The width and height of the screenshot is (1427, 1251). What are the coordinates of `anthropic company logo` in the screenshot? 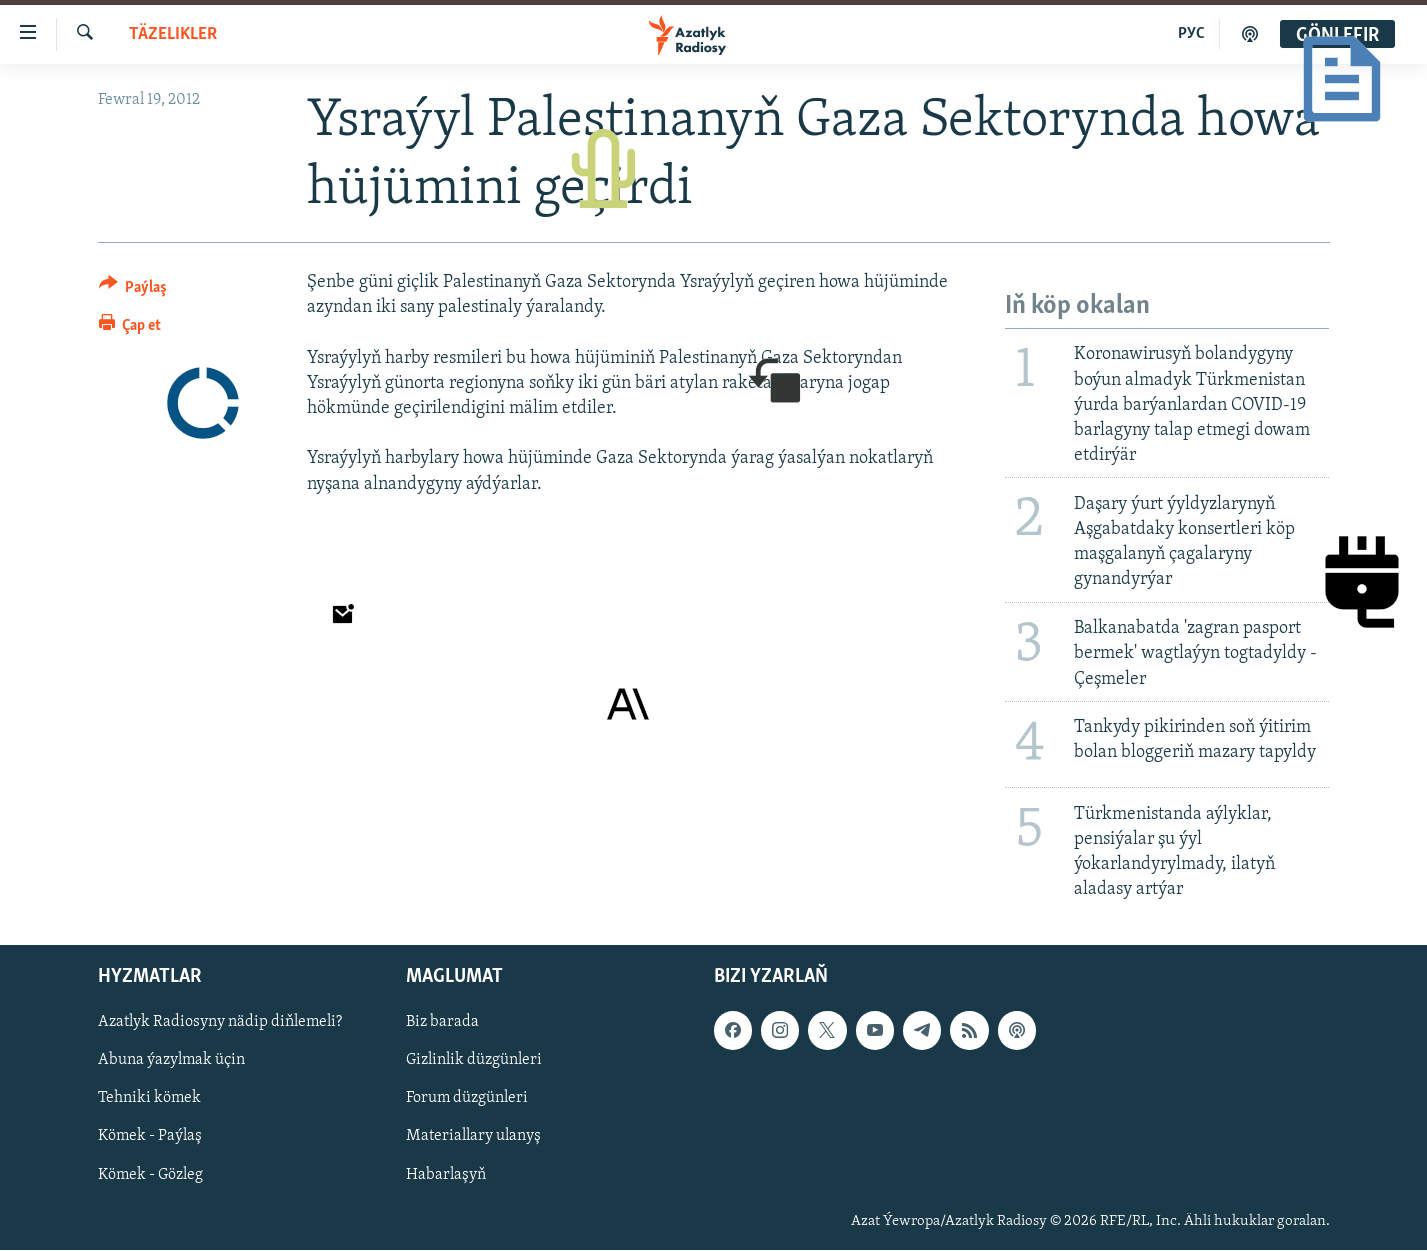 It's located at (628, 703).